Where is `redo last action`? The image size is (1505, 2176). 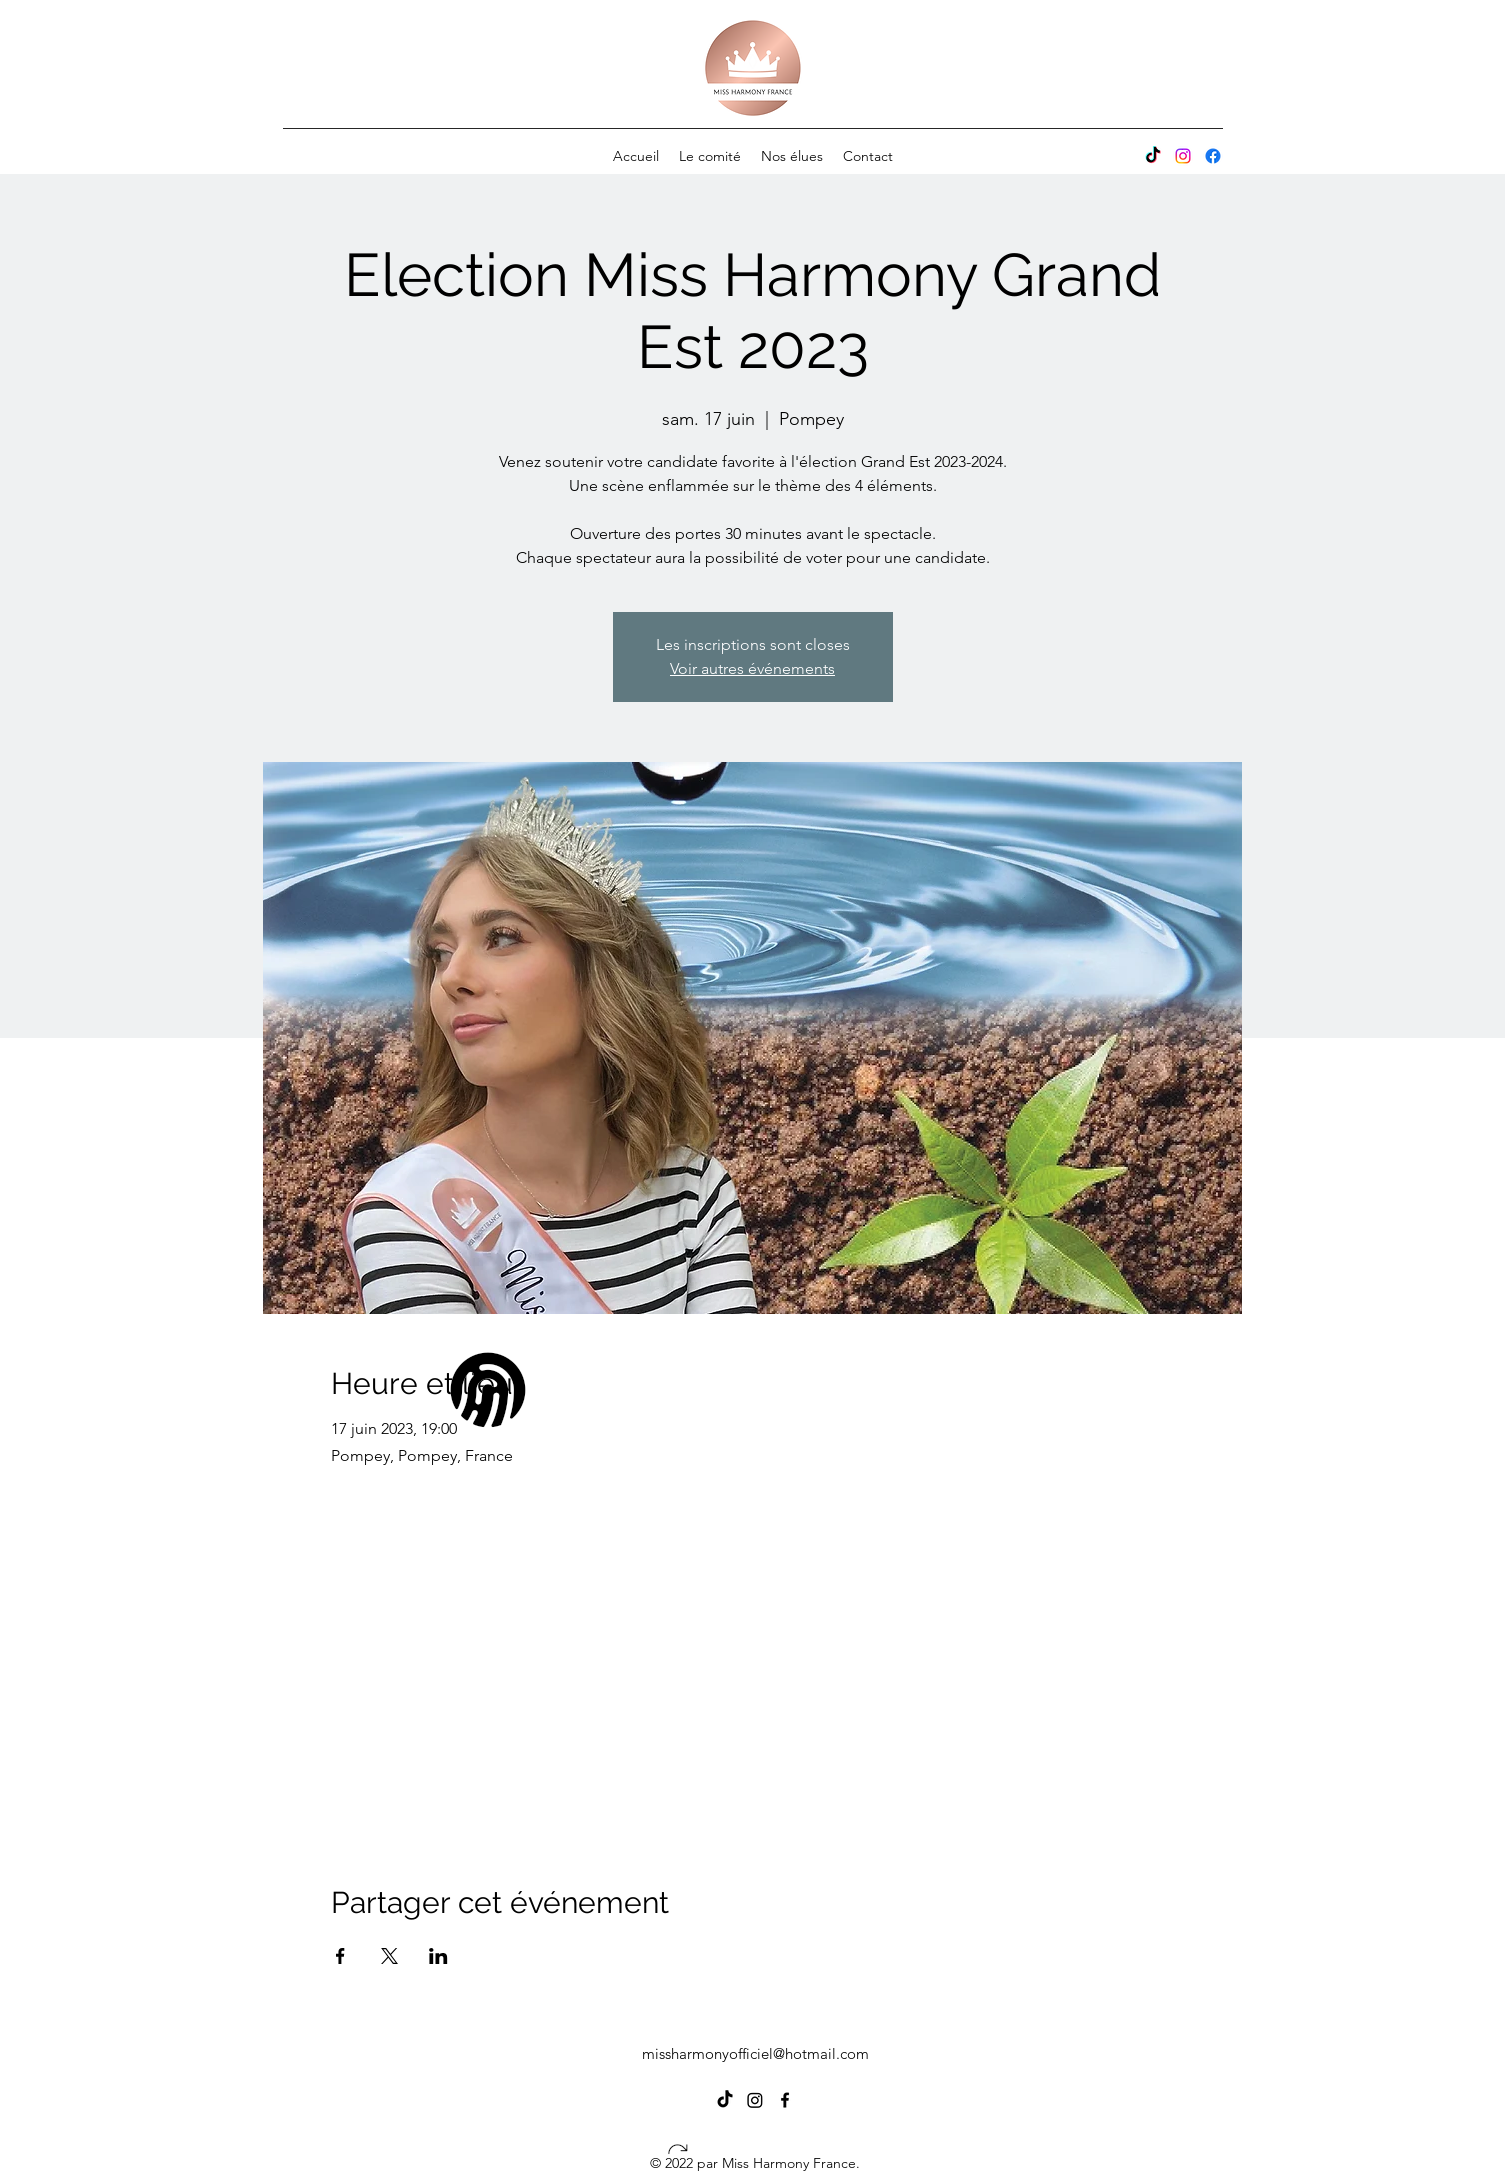 redo last action is located at coordinates (677, 2148).